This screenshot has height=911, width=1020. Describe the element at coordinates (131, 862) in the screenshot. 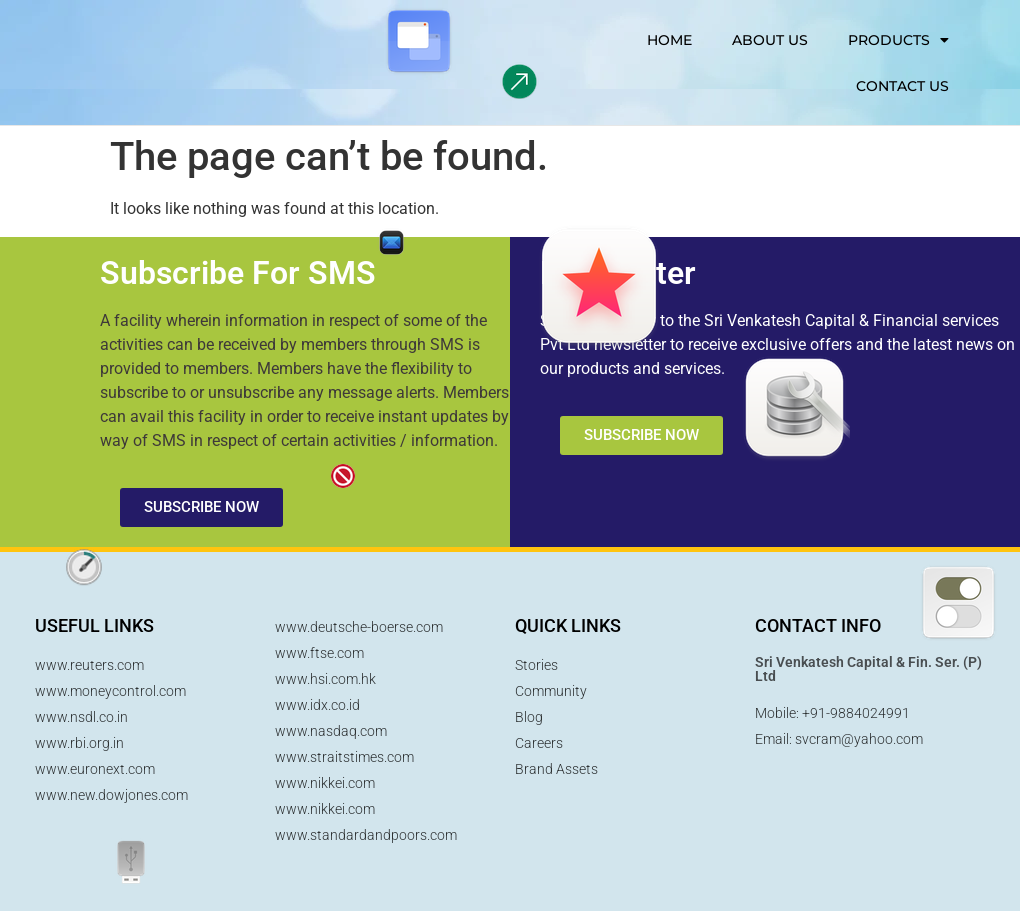

I see `removable USB storage device` at that location.